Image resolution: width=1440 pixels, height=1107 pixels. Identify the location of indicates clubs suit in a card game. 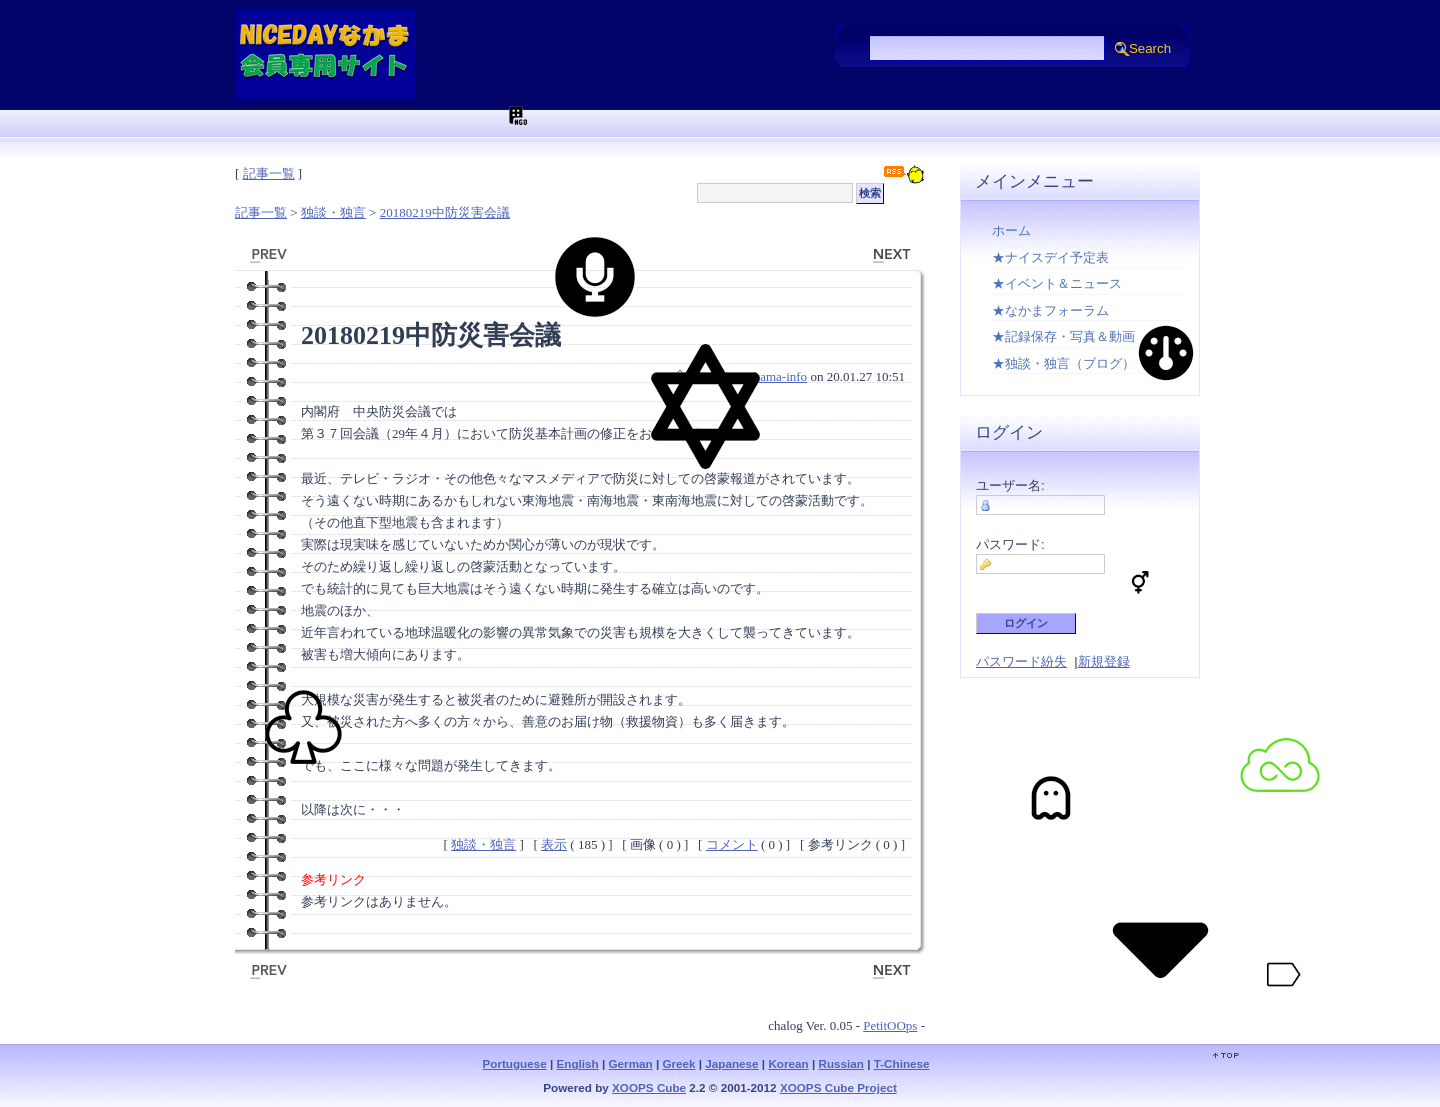
(303, 728).